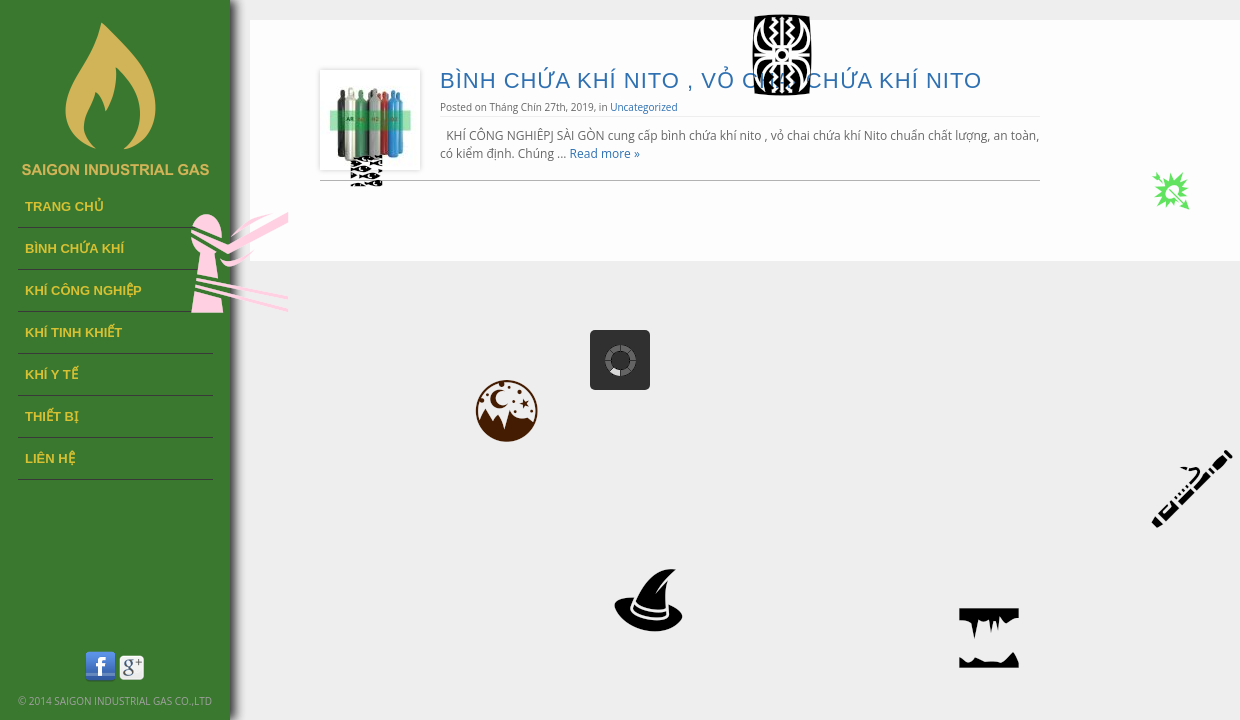  I want to click on indicates marine life or aquarium feature in a game, so click(366, 170).